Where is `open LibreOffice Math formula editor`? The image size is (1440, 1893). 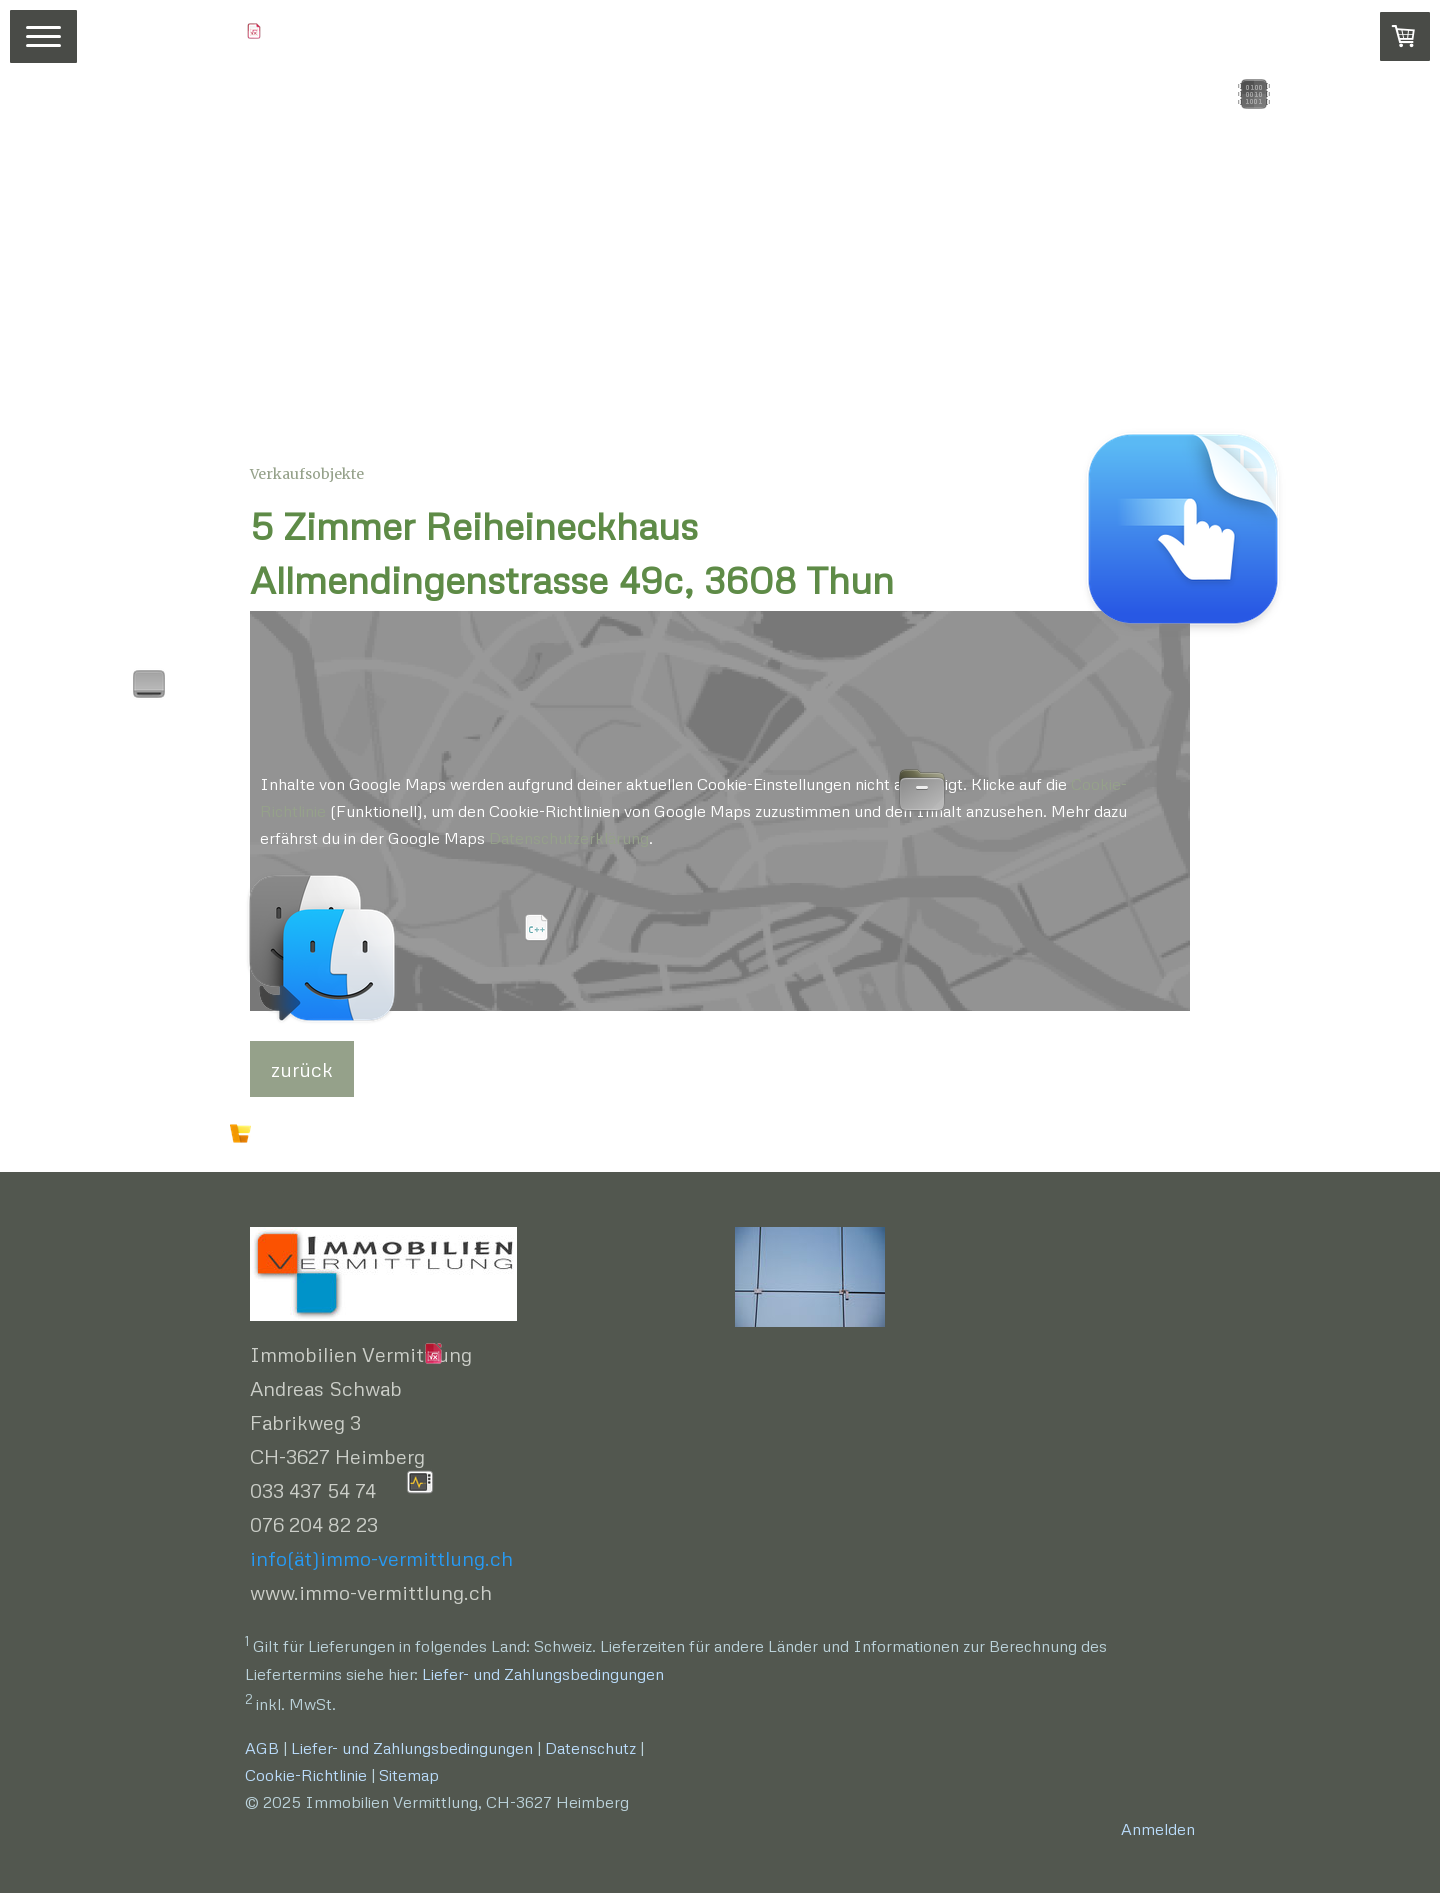 open LibreOffice Math formula editor is located at coordinates (433, 1353).